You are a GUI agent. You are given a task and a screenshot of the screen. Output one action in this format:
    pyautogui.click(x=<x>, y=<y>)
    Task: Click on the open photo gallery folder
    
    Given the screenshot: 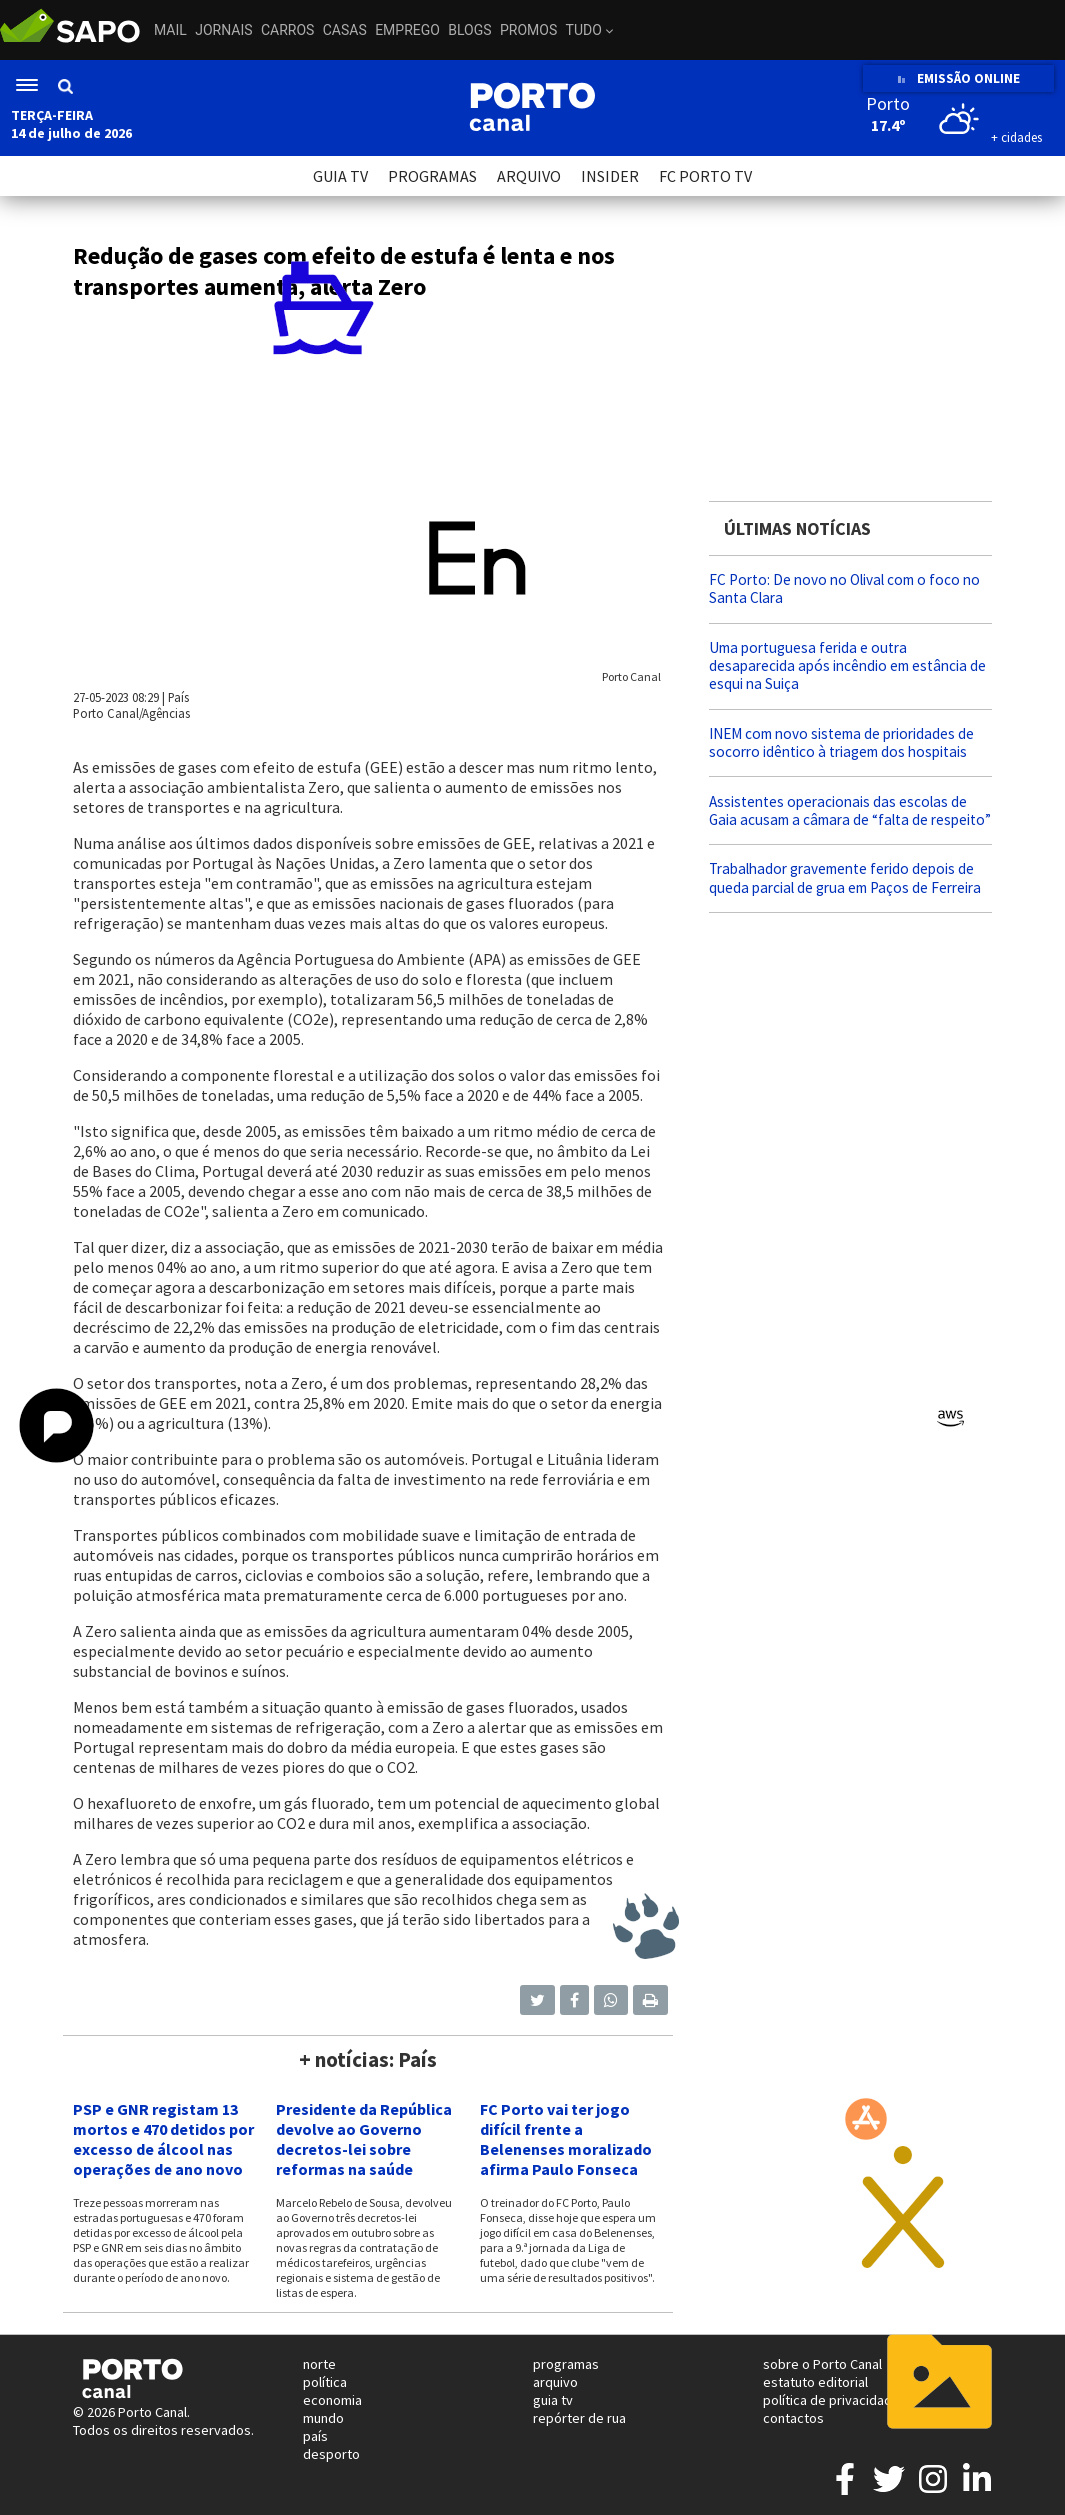 What is the action you would take?
    pyautogui.click(x=939, y=2381)
    